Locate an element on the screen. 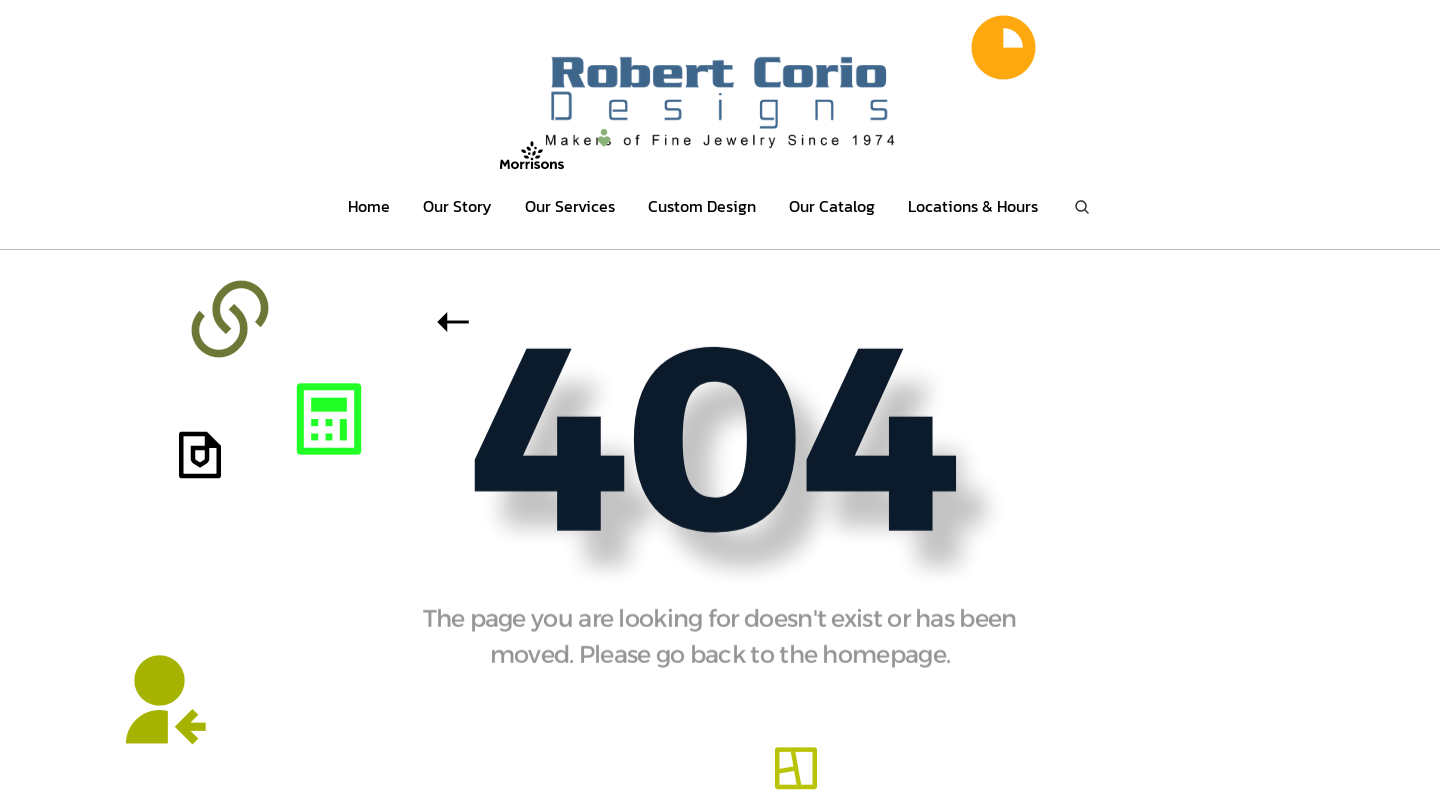  open calculator app is located at coordinates (329, 419).